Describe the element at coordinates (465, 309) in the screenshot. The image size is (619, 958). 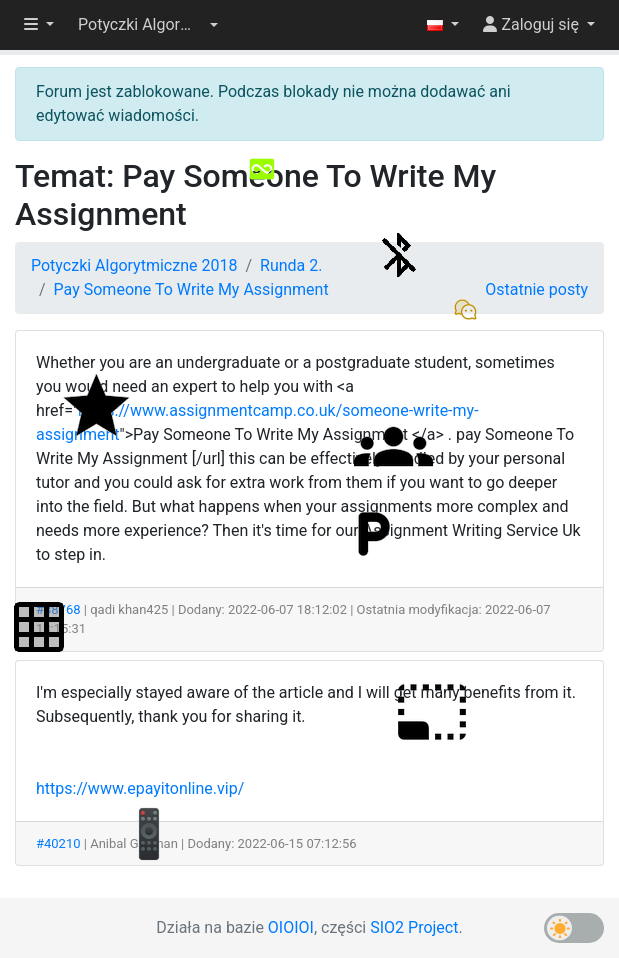
I see `open wechat messaging app` at that location.